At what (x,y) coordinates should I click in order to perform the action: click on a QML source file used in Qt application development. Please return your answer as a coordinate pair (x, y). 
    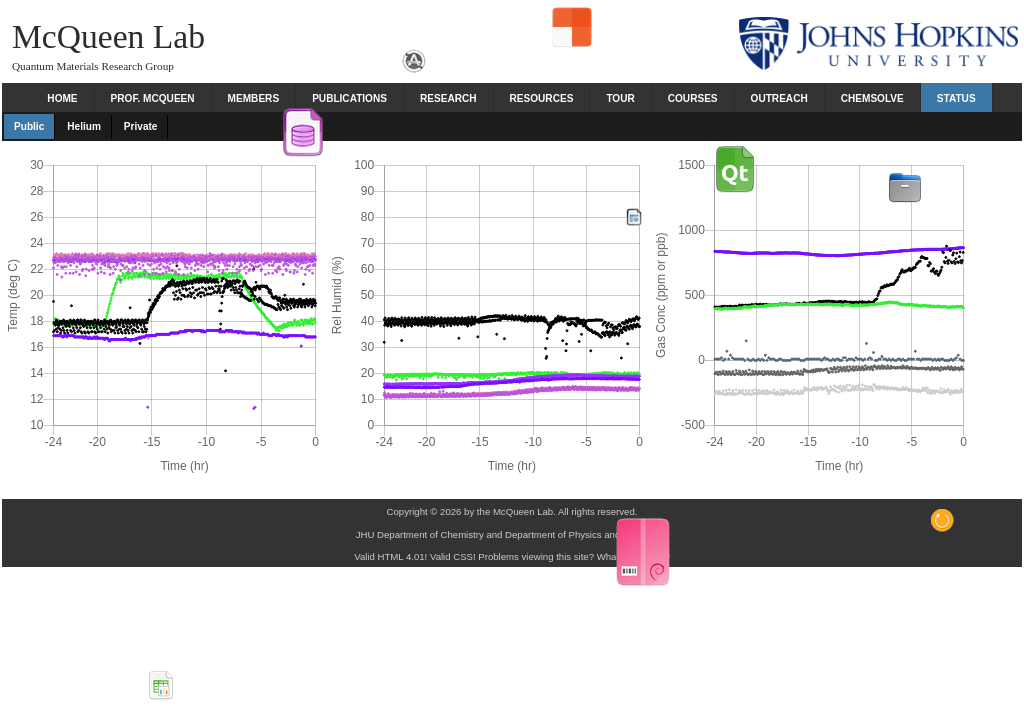
    Looking at the image, I should click on (735, 169).